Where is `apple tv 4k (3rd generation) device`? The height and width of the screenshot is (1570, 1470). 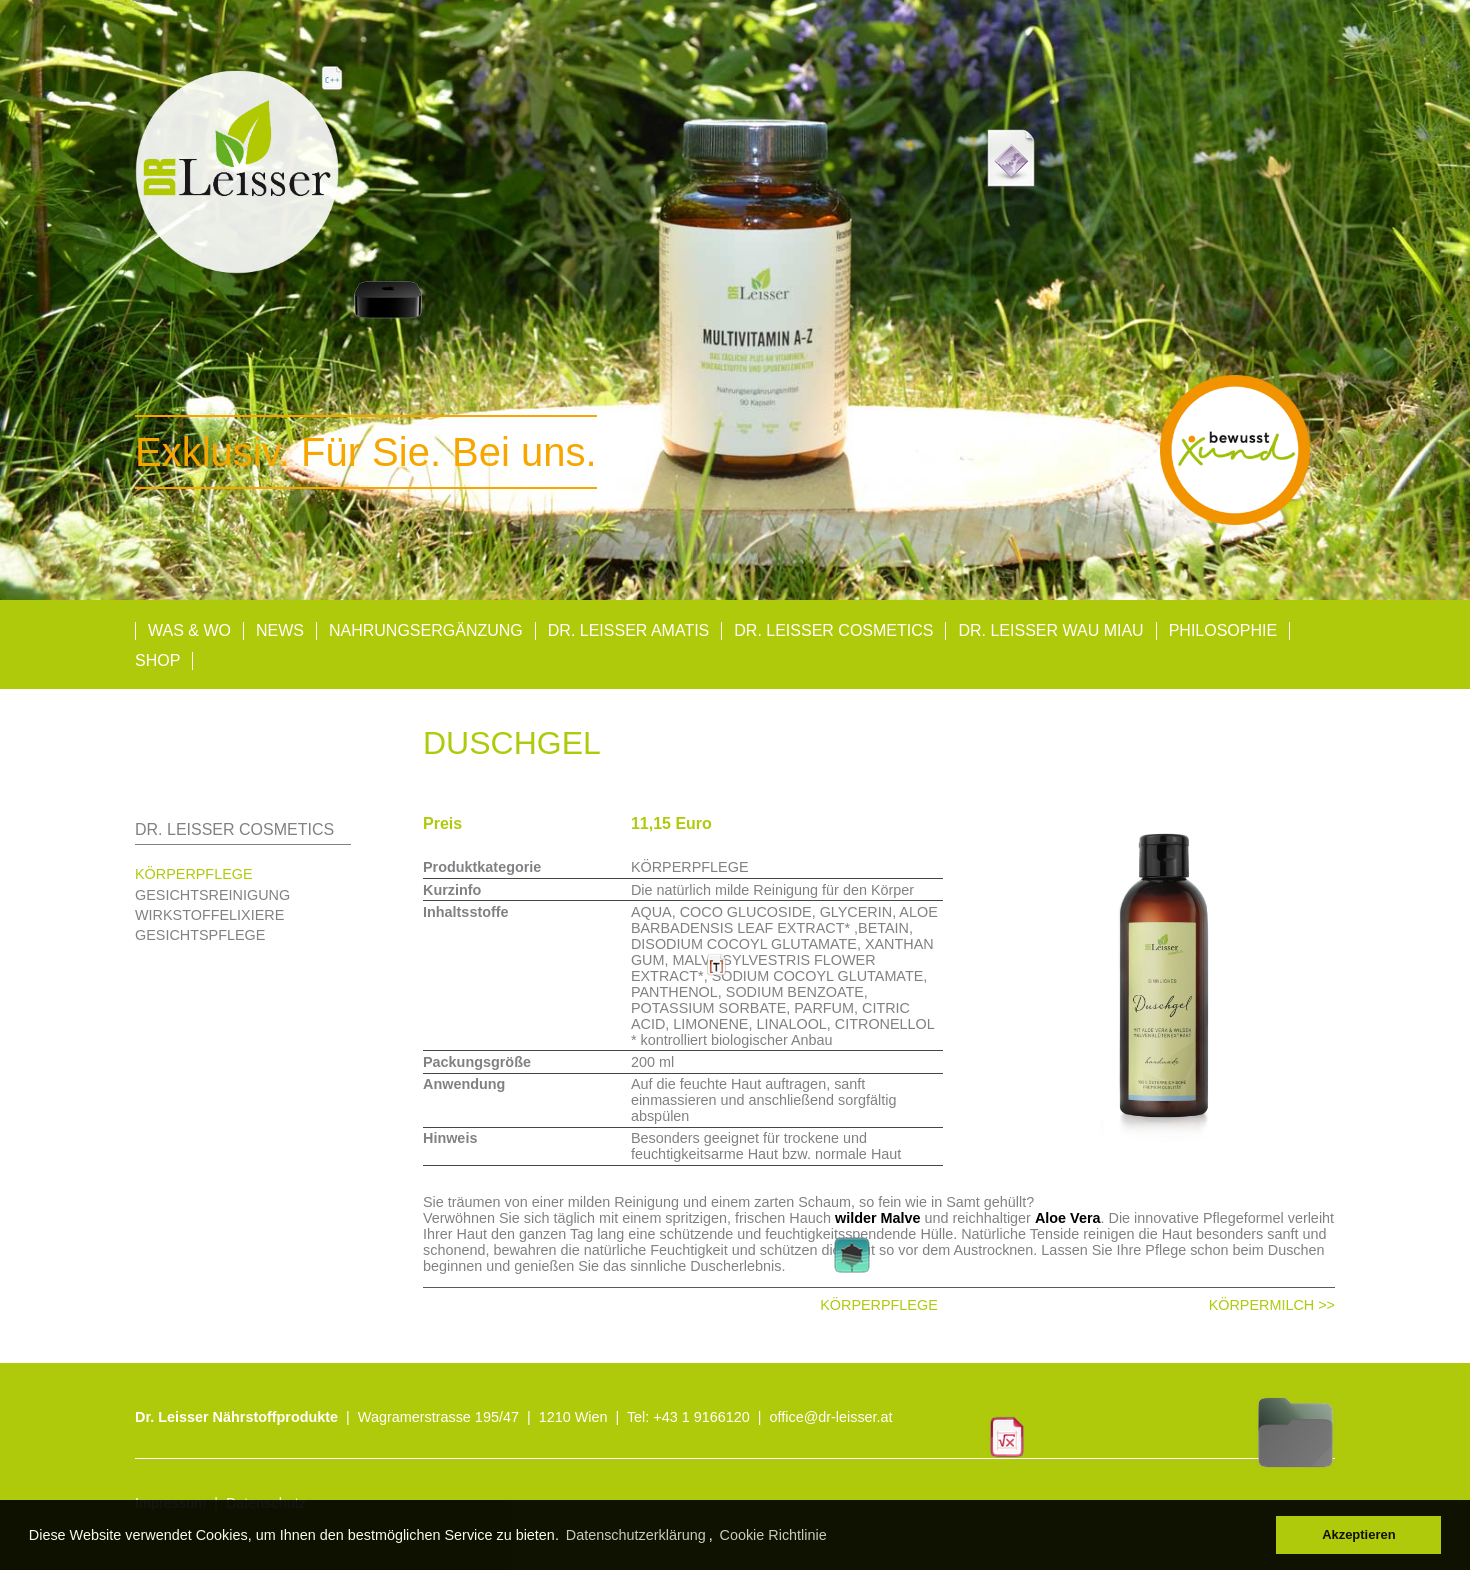 apple tv 4k (3rd generation) device is located at coordinates (388, 290).